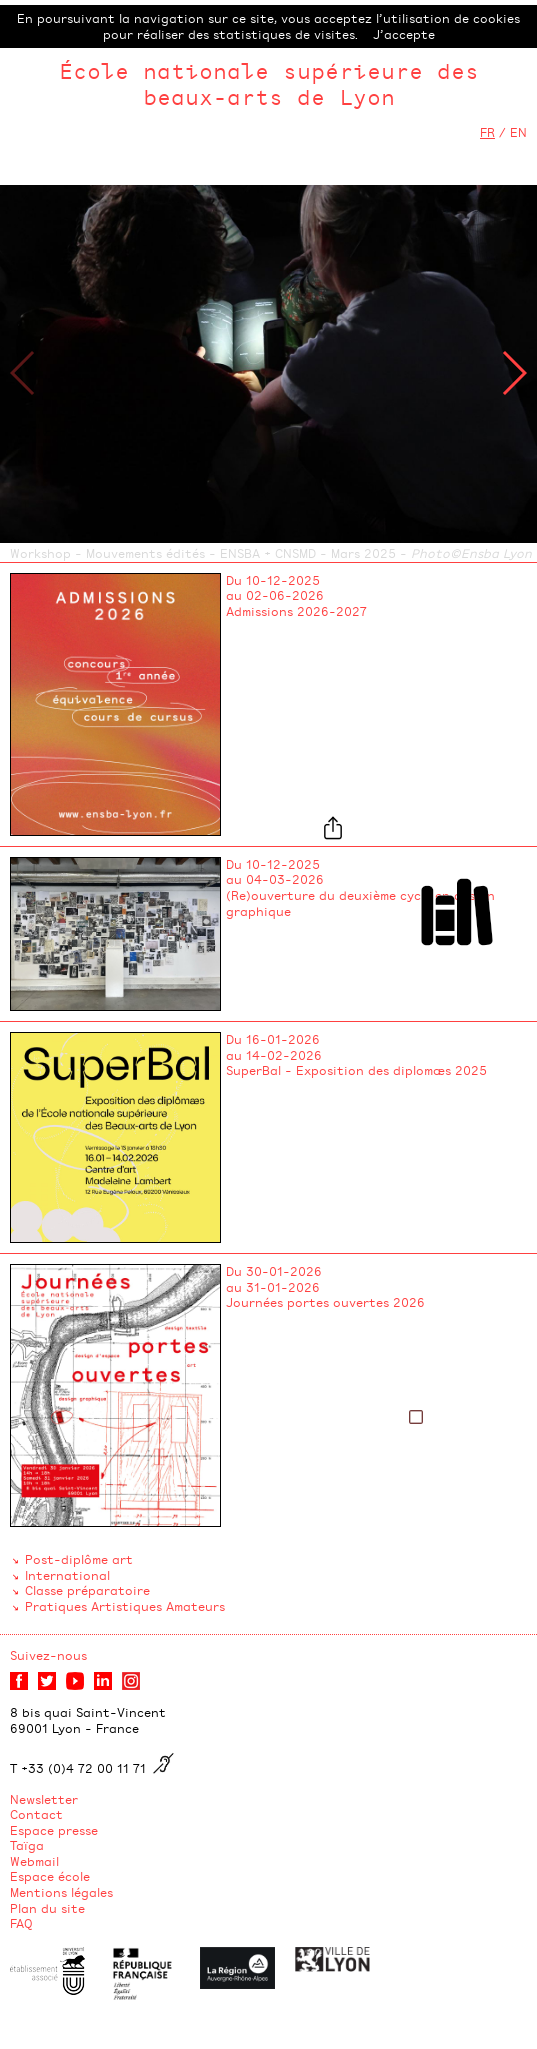  Describe the element at coordinates (416, 1417) in the screenshot. I see `stop media playback` at that location.